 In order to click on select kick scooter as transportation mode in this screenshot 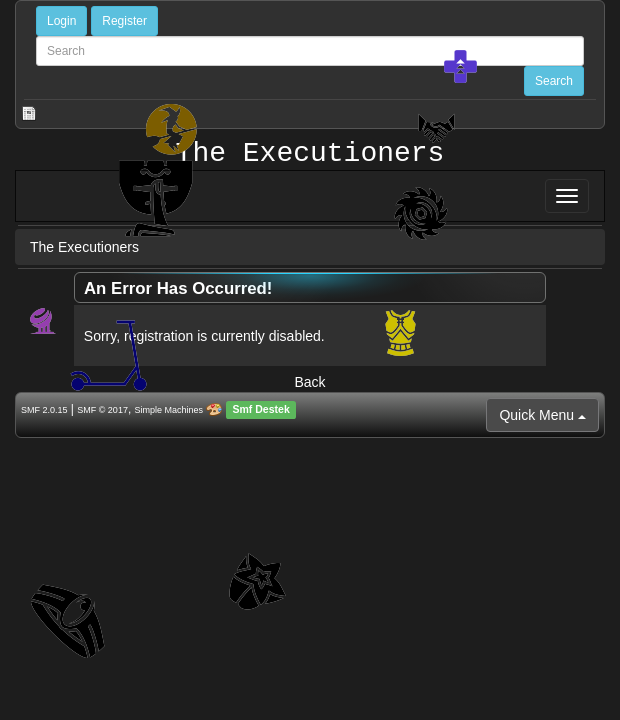, I will do `click(108, 355)`.